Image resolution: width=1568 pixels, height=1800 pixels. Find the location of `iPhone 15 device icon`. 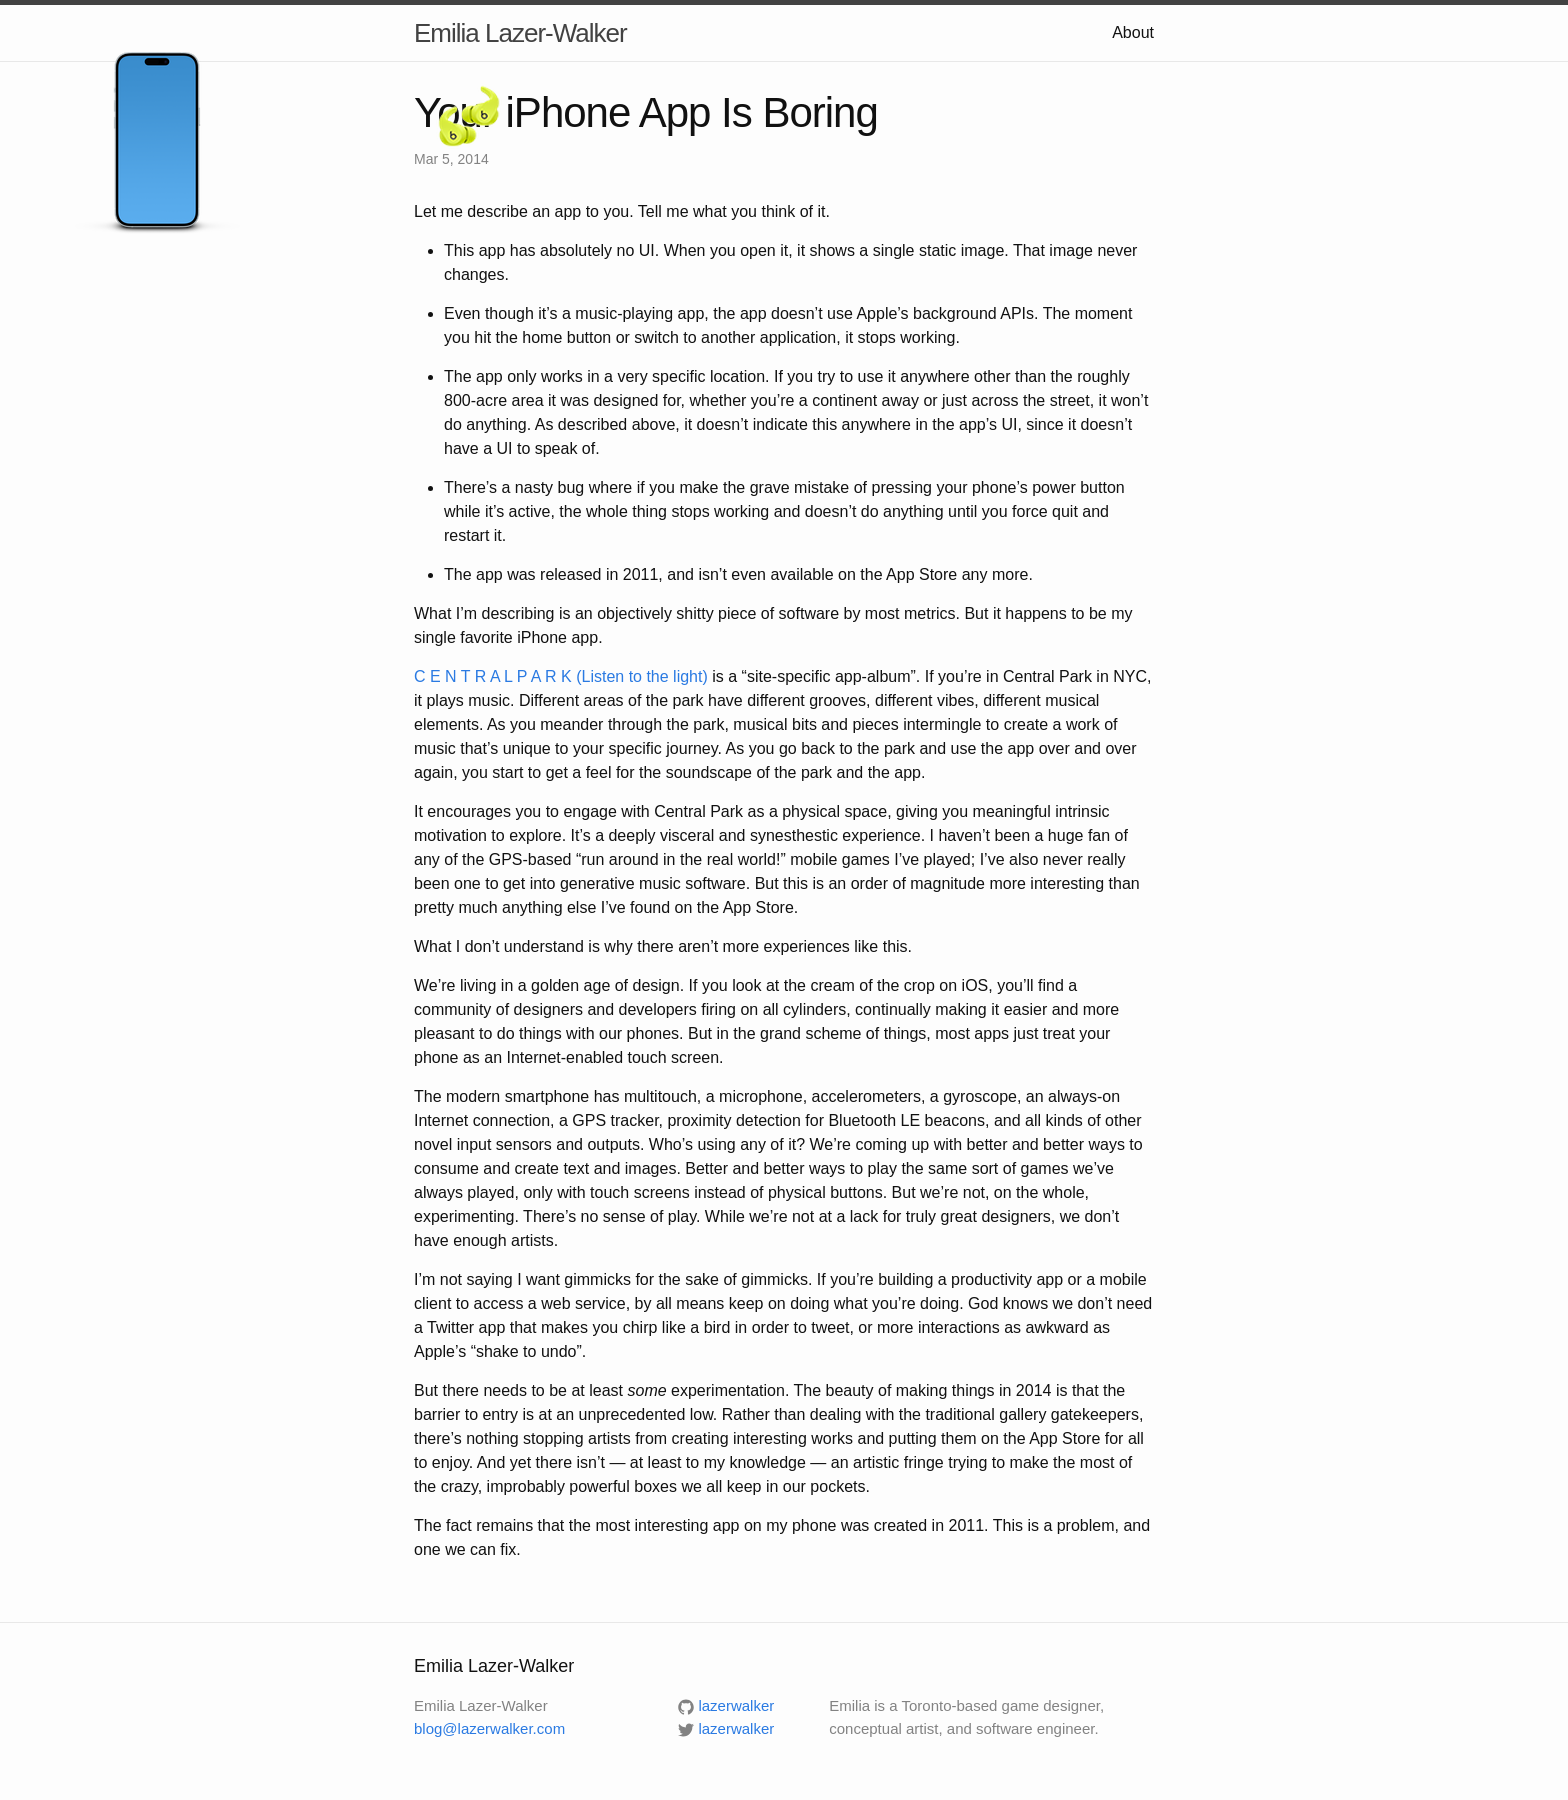

iPhone 15 device icon is located at coordinates (157, 143).